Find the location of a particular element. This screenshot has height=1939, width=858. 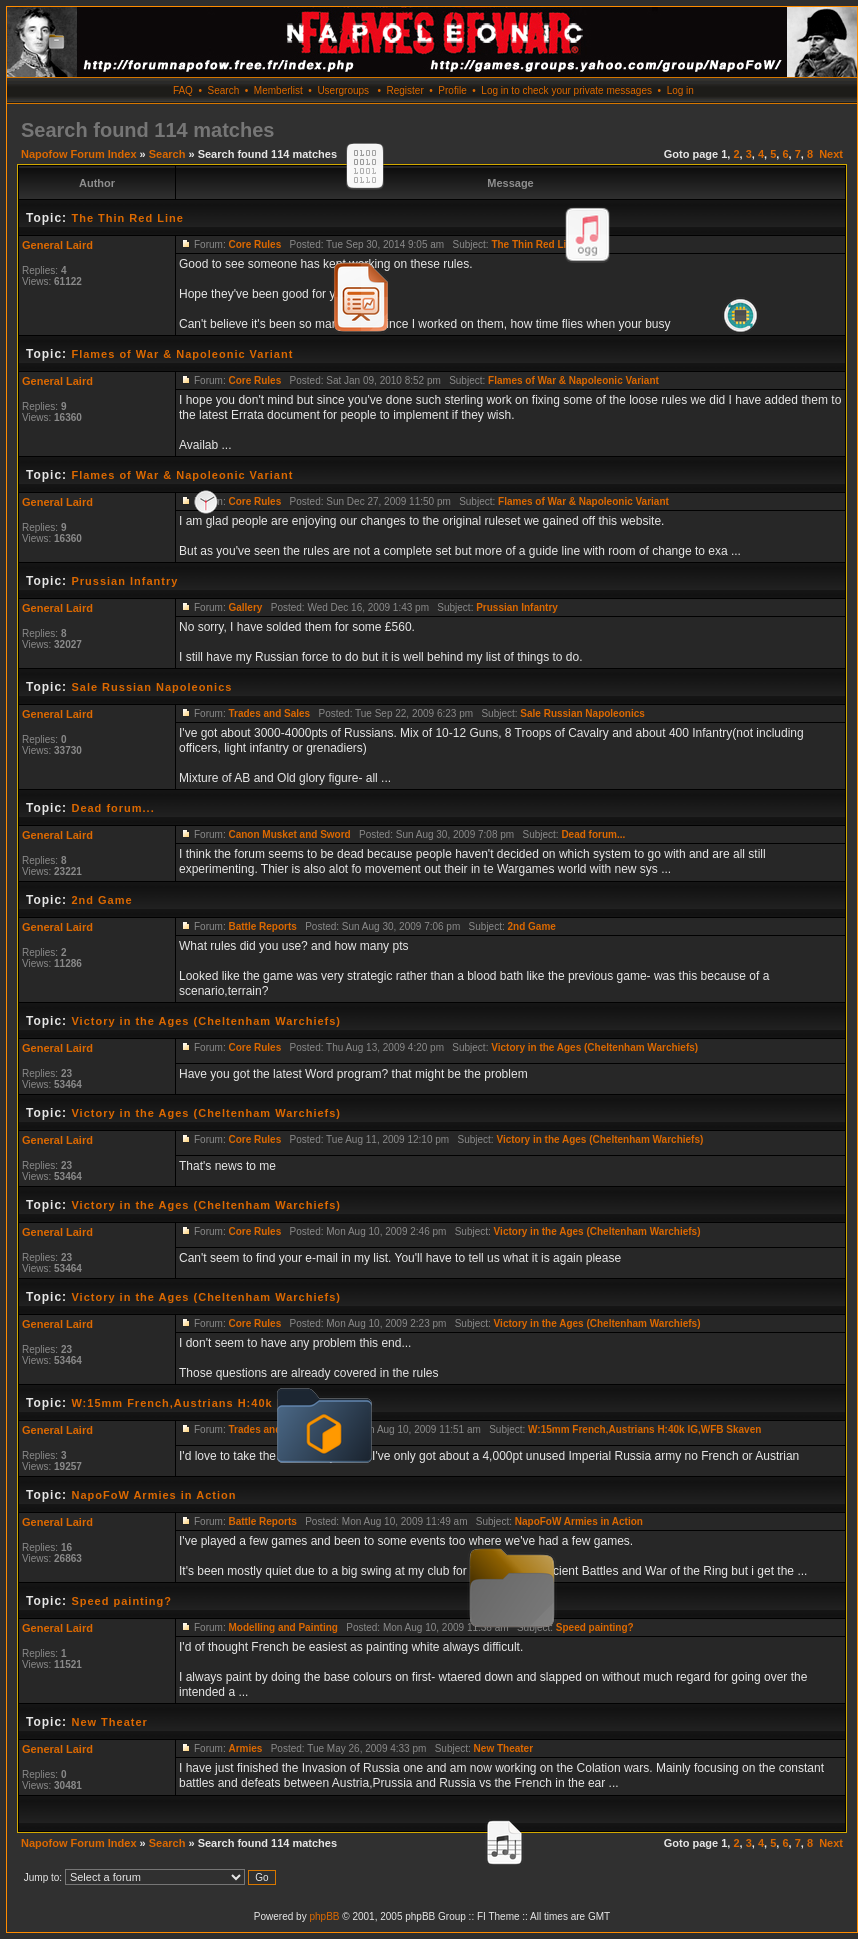

an ogg vorbis audio file is located at coordinates (587, 234).